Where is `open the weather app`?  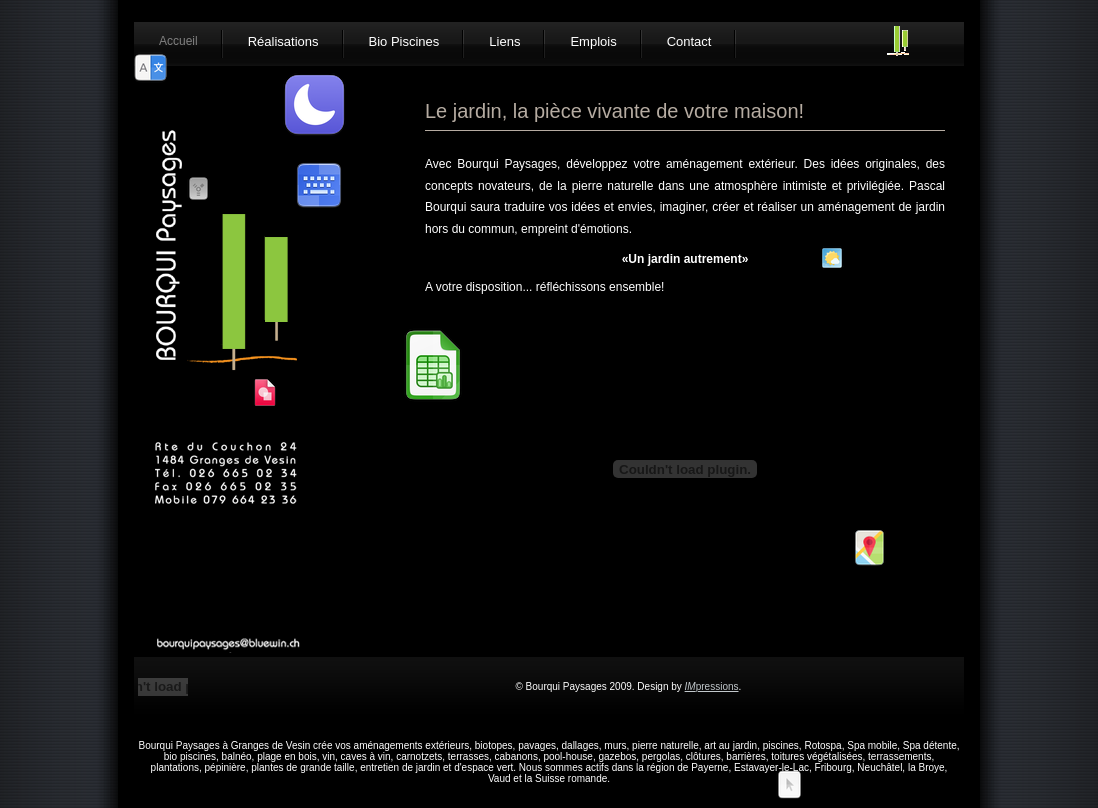 open the weather app is located at coordinates (832, 258).